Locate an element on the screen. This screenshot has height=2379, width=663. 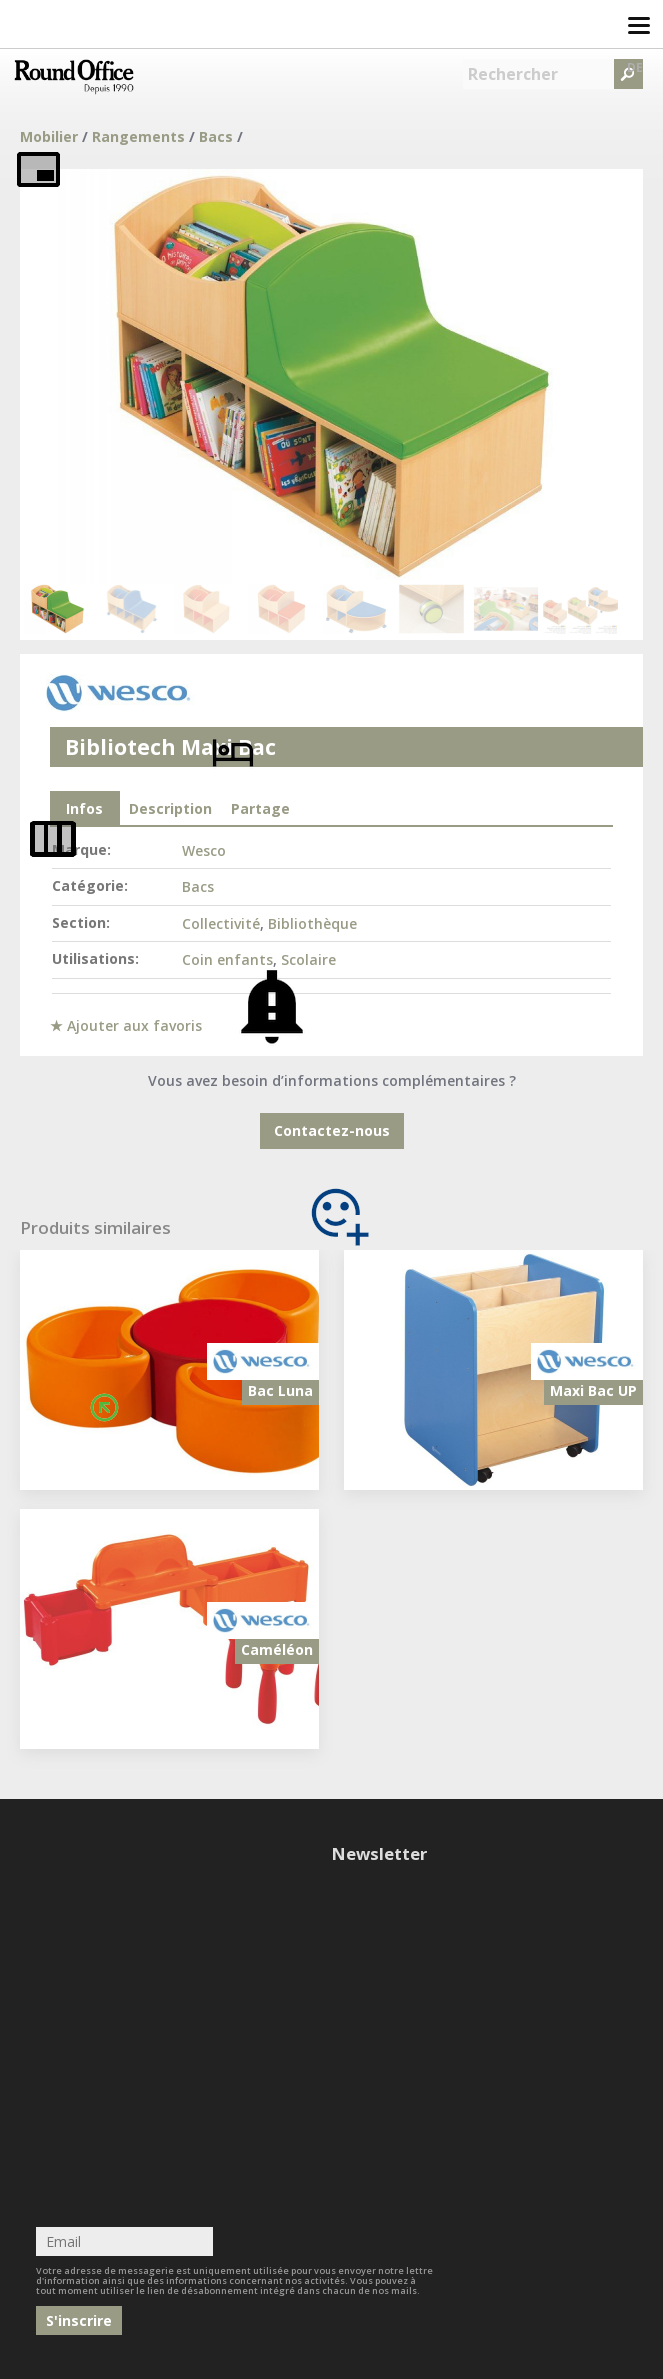
switch to week view in a calendar is located at coordinates (53, 839).